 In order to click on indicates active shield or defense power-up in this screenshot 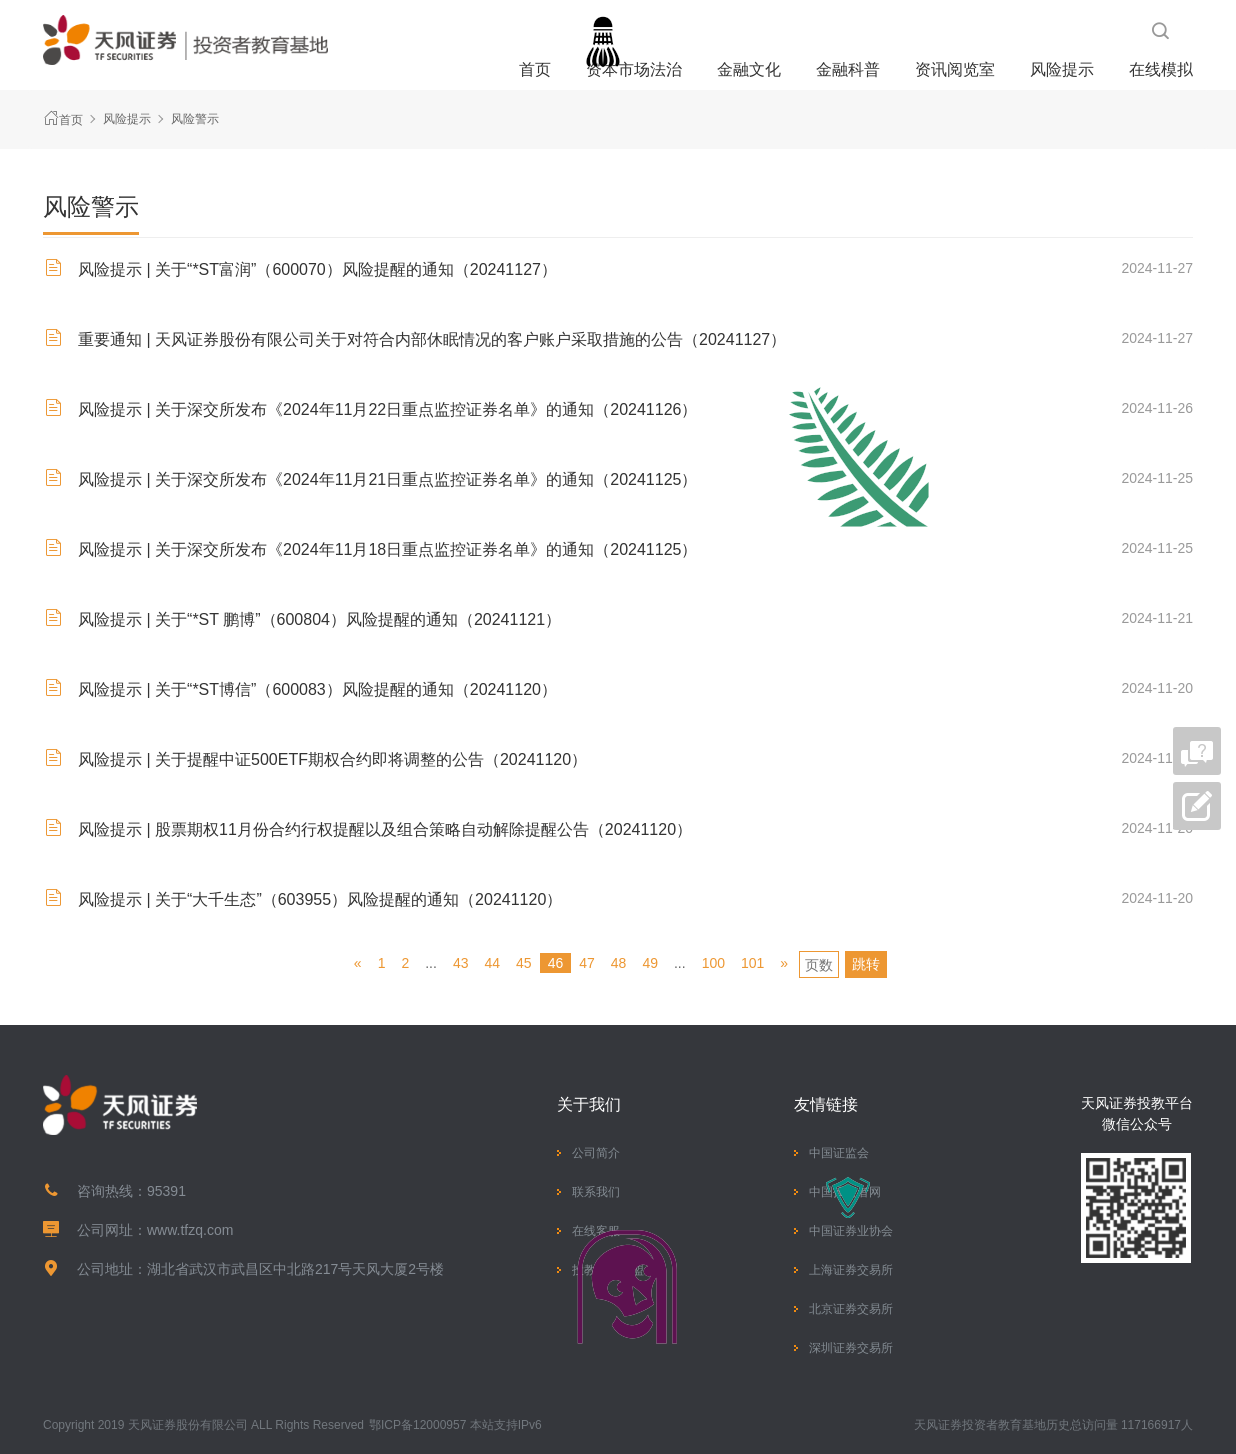, I will do `click(848, 1196)`.